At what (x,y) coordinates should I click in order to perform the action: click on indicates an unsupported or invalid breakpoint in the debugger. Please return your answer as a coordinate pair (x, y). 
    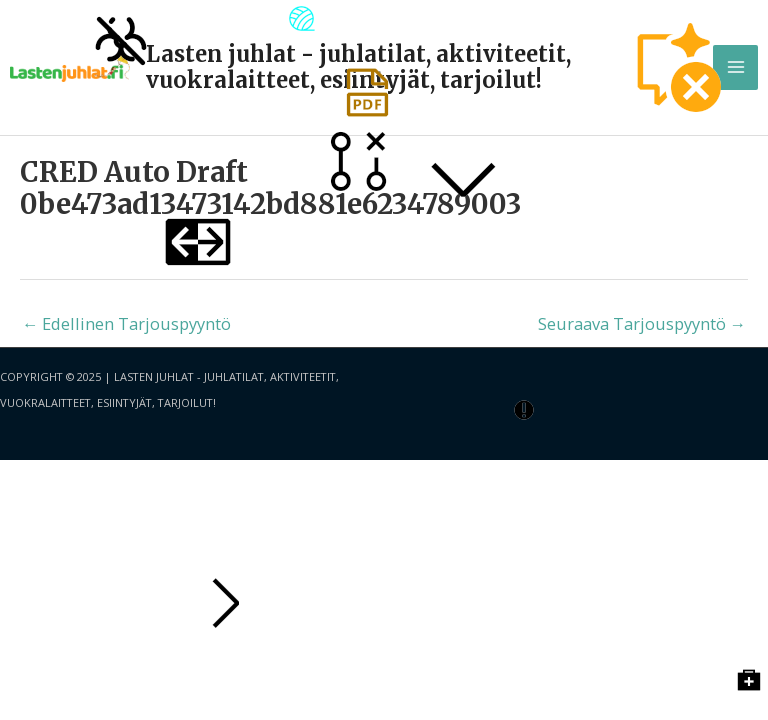
    Looking at the image, I should click on (524, 410).